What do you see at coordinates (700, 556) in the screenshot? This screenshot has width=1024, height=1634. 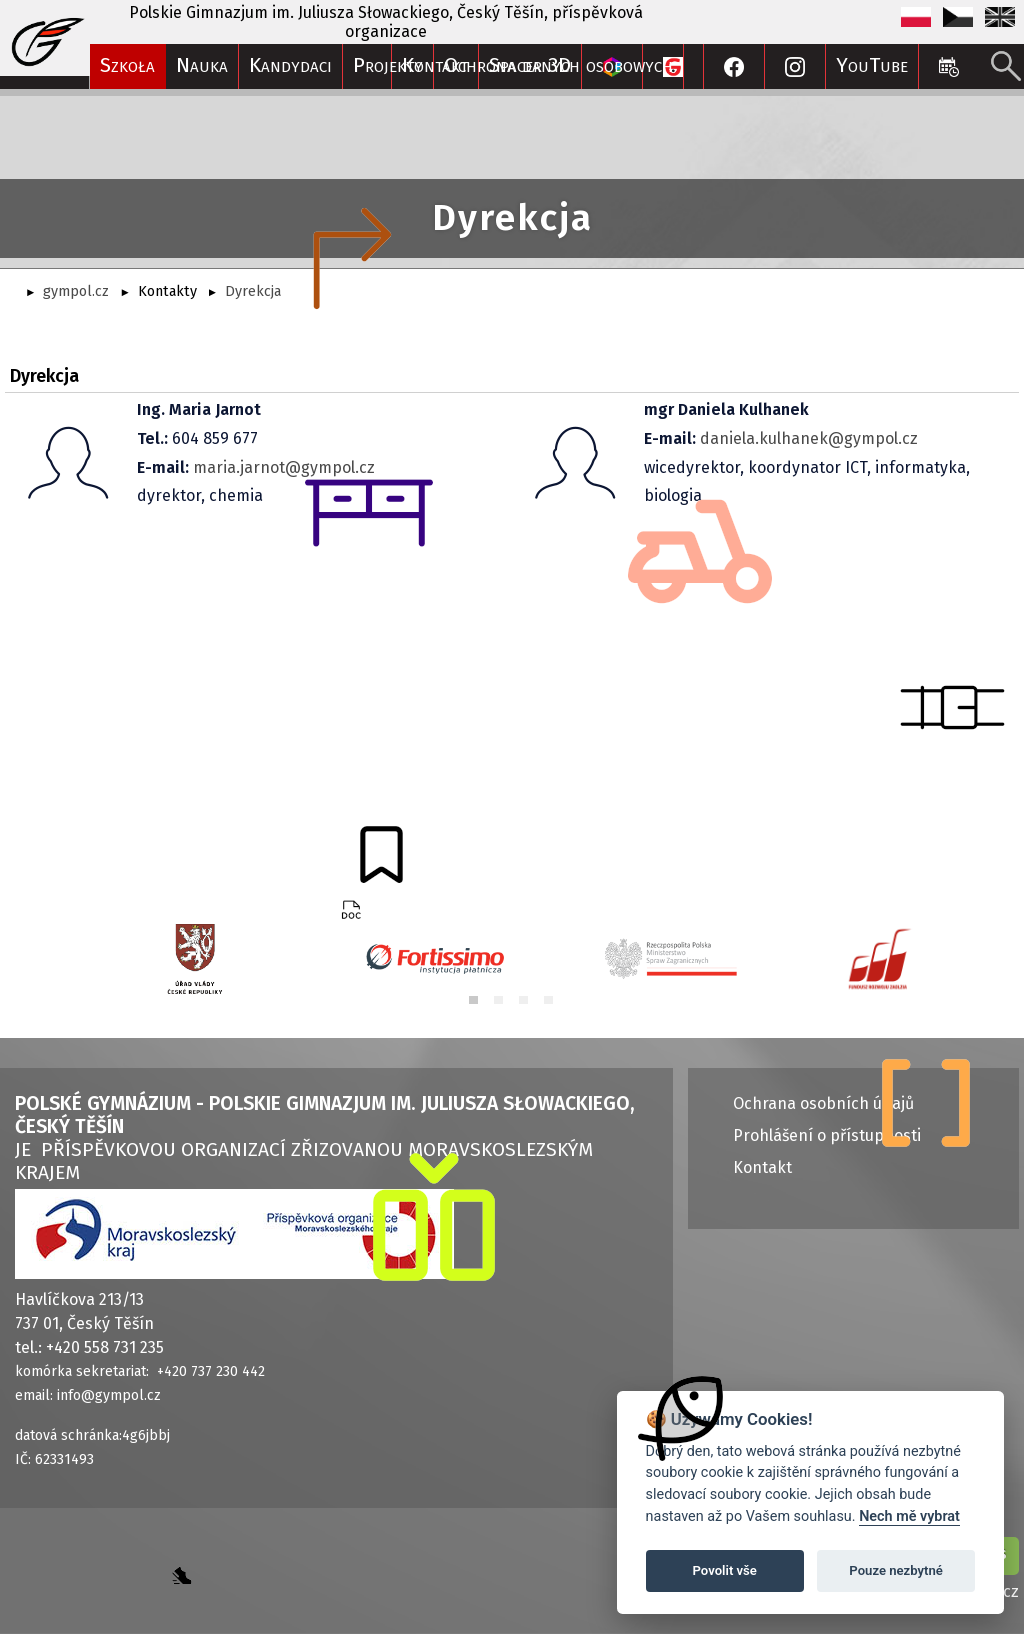 I see `select moped or scooter delivery option` at bounding box center [700, 556].